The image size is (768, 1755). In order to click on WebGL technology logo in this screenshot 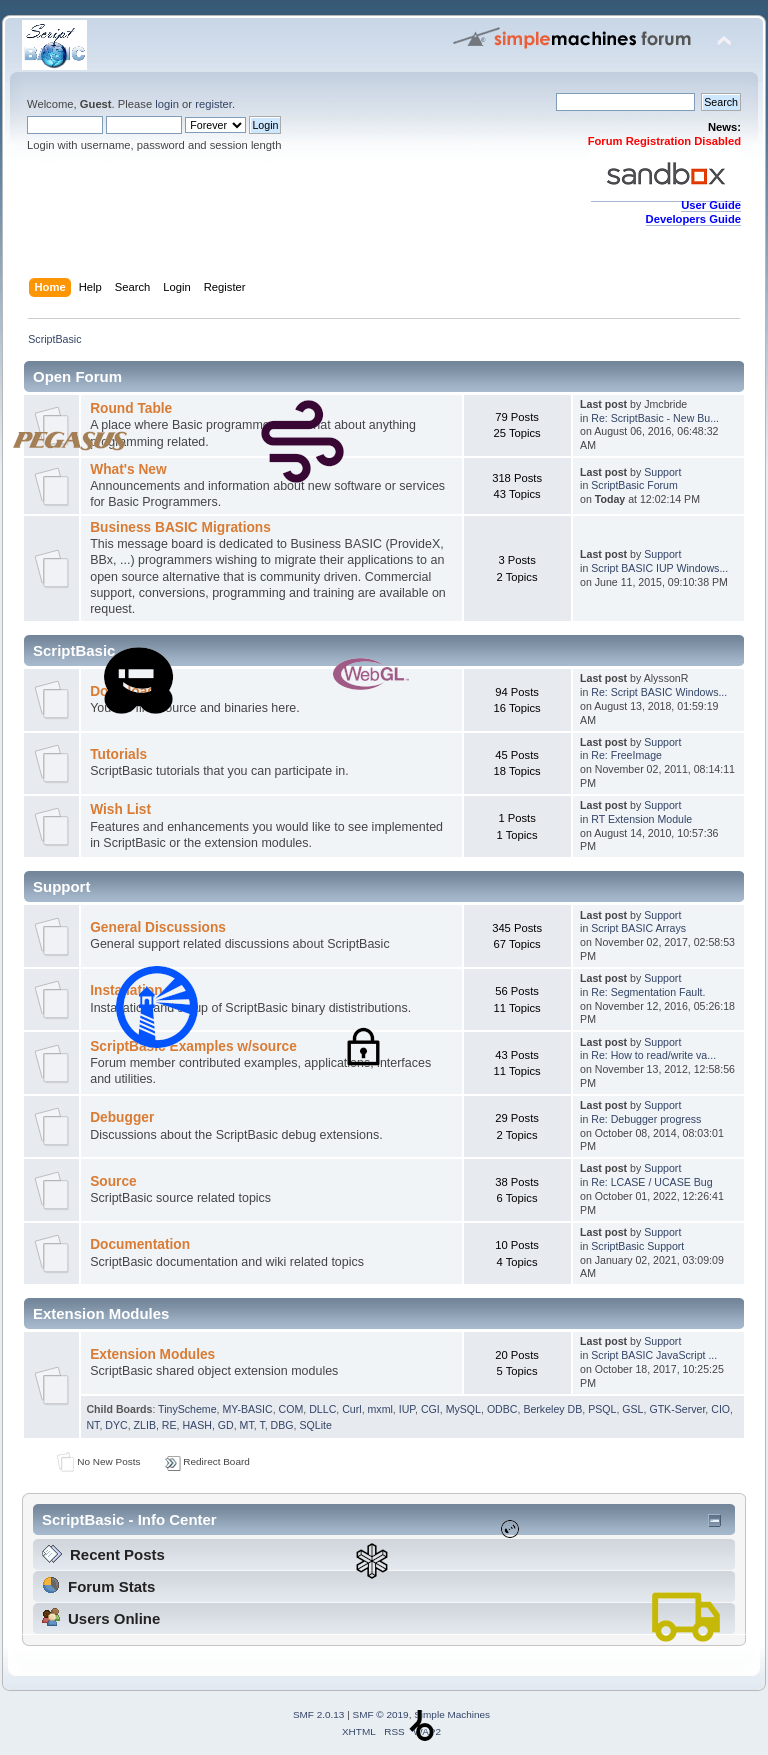, I will do `click(371, 674)`.